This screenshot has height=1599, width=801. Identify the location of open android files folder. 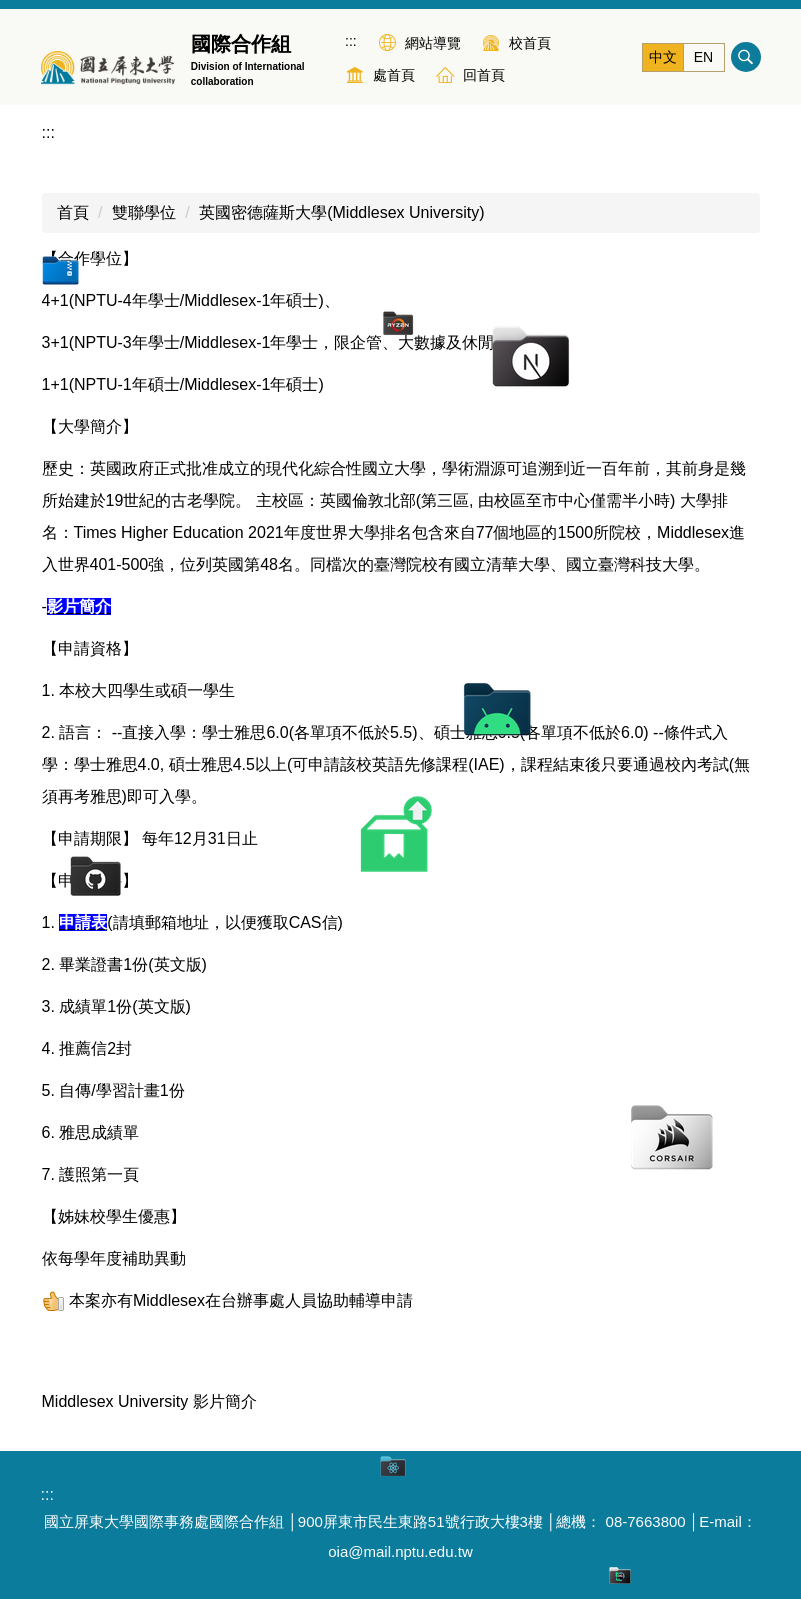
(497, 711).